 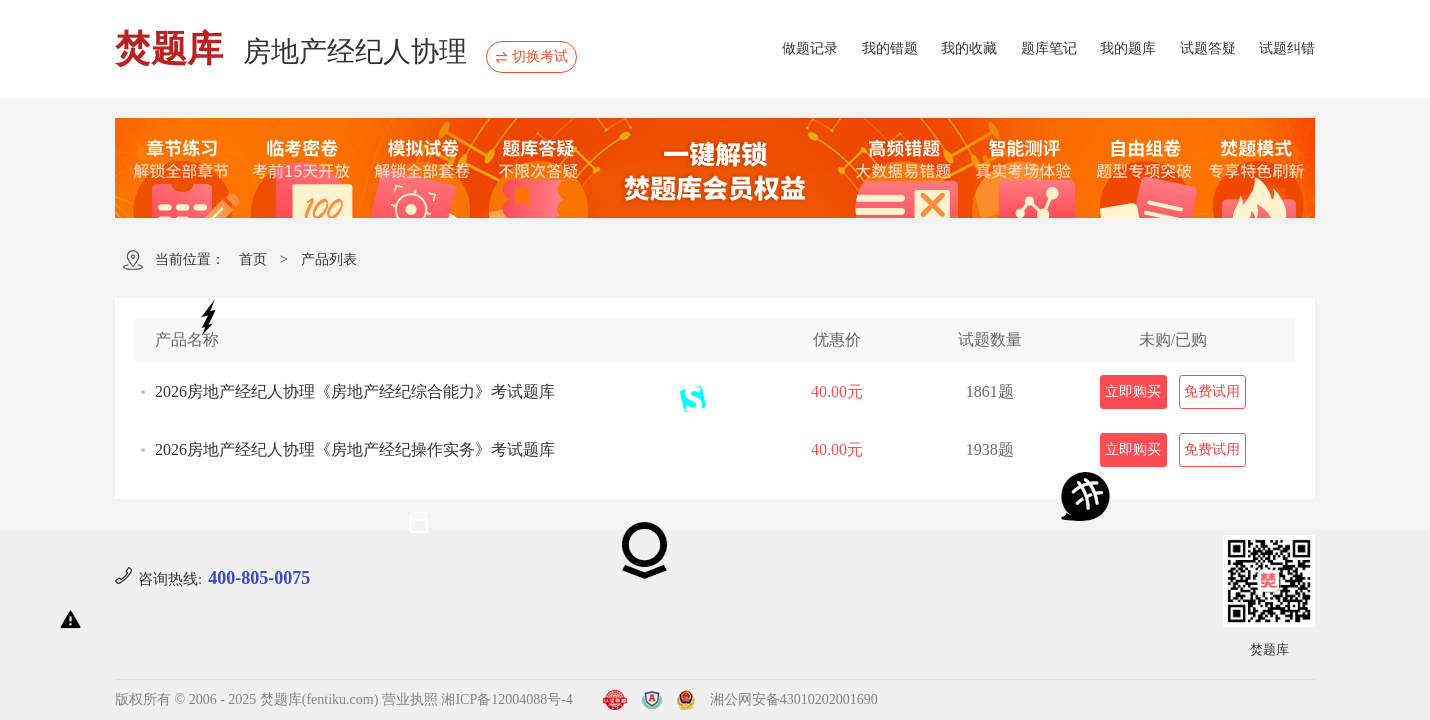 What do you see at coordinates (1085, 496) in the screenshot?
I see `visit the CodeNewbie community website` at bounding box center [1085, 496].